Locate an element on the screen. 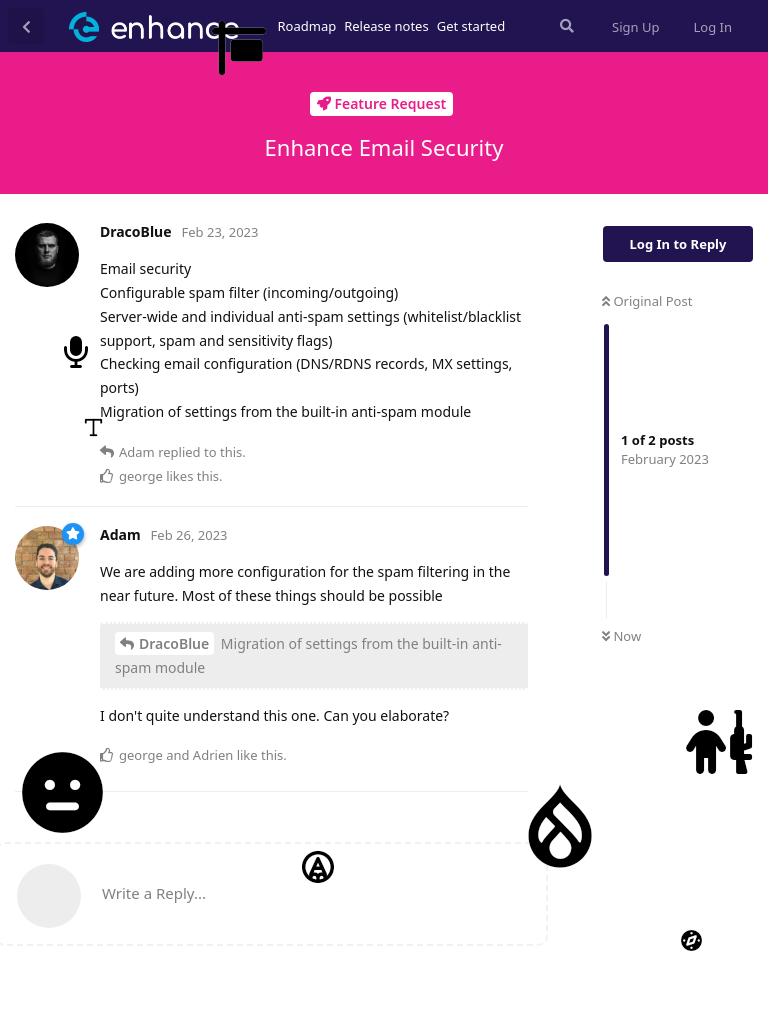 This screenshot has width=768, height=1021. access navigation or directions is located at coordinates (691, 940).